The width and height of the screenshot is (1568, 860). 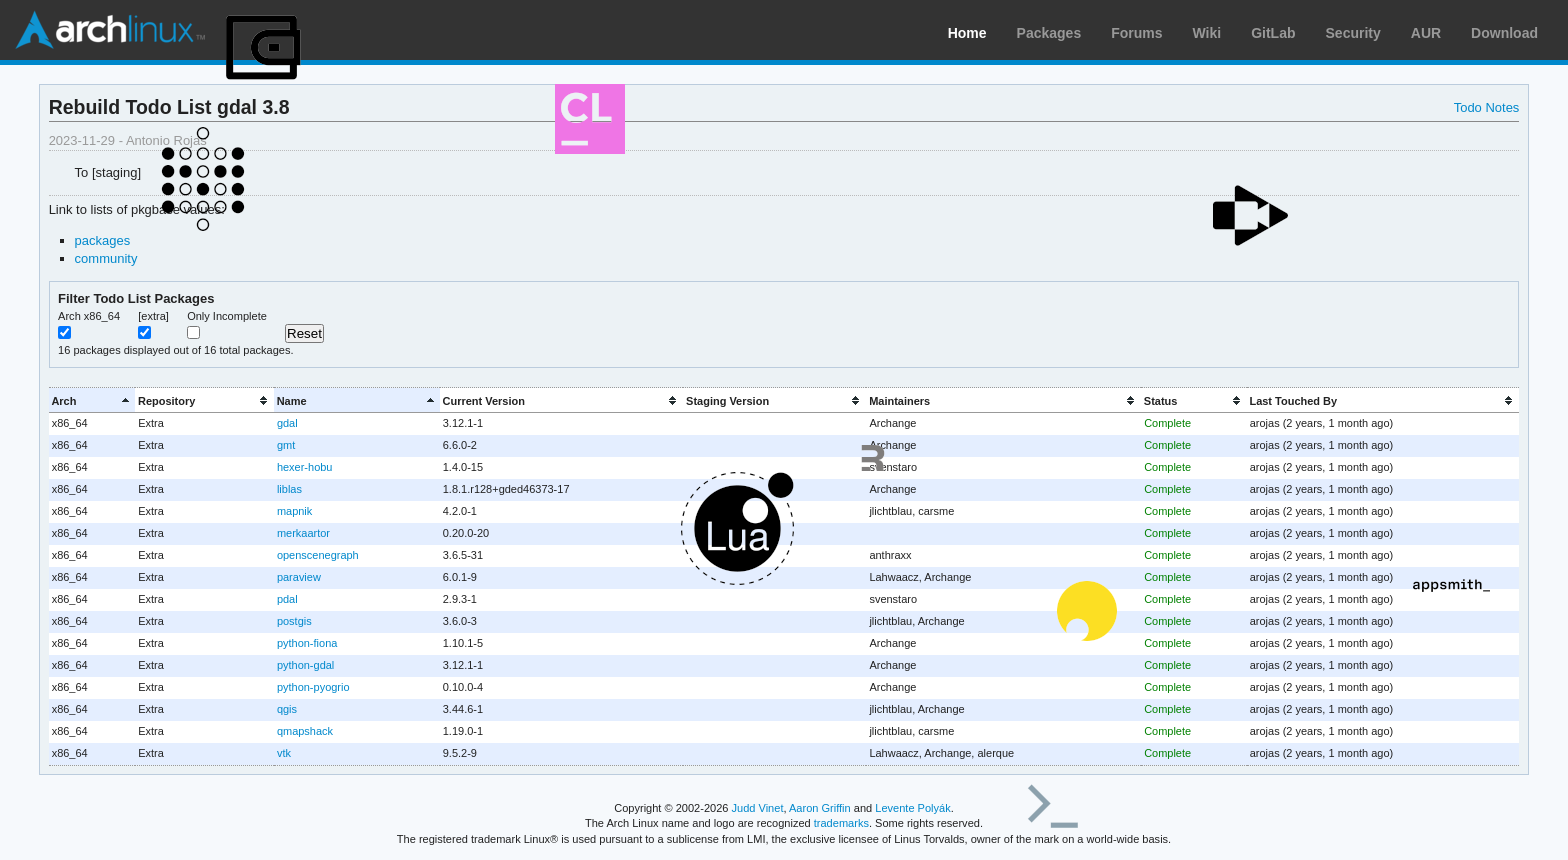 I want to click on access your wallet or payment methods, so click(x=261, y=47).